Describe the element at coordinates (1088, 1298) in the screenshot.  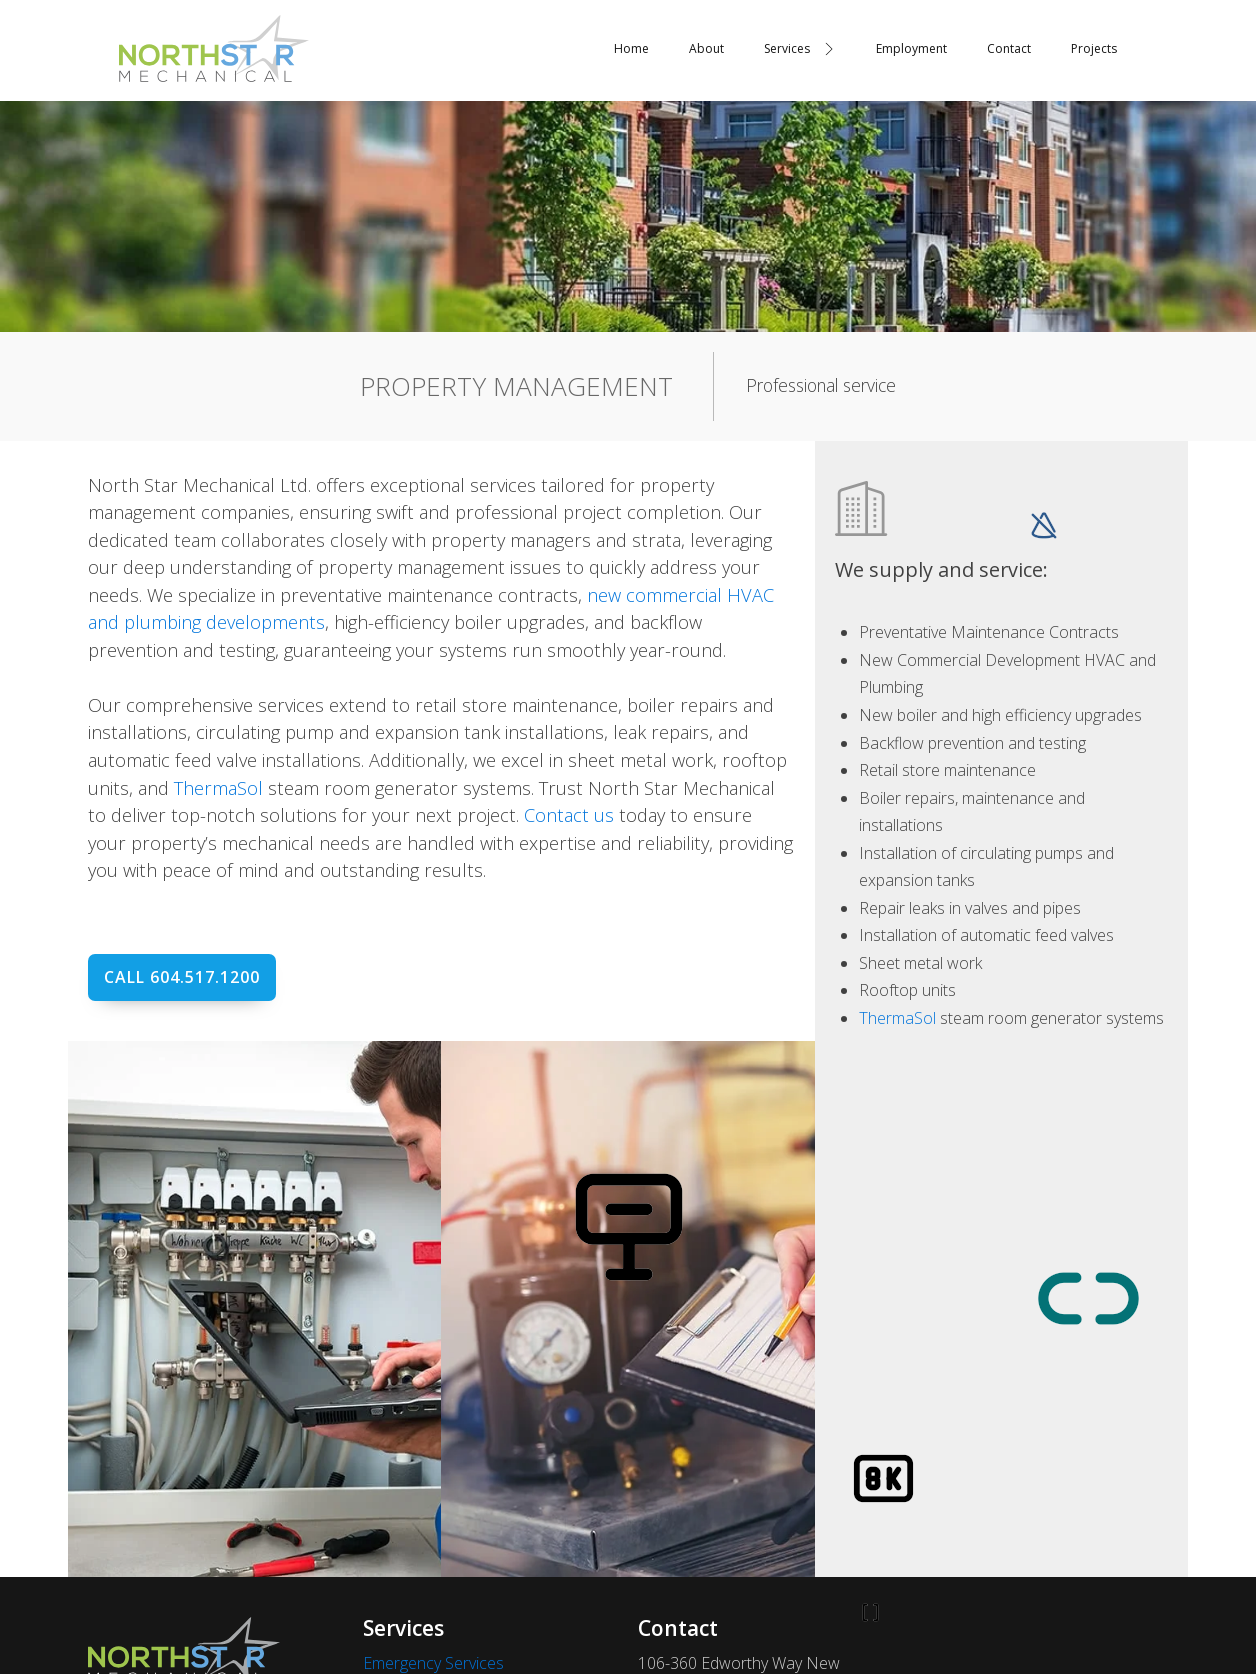
I see `remove or break a link connection` at that location.